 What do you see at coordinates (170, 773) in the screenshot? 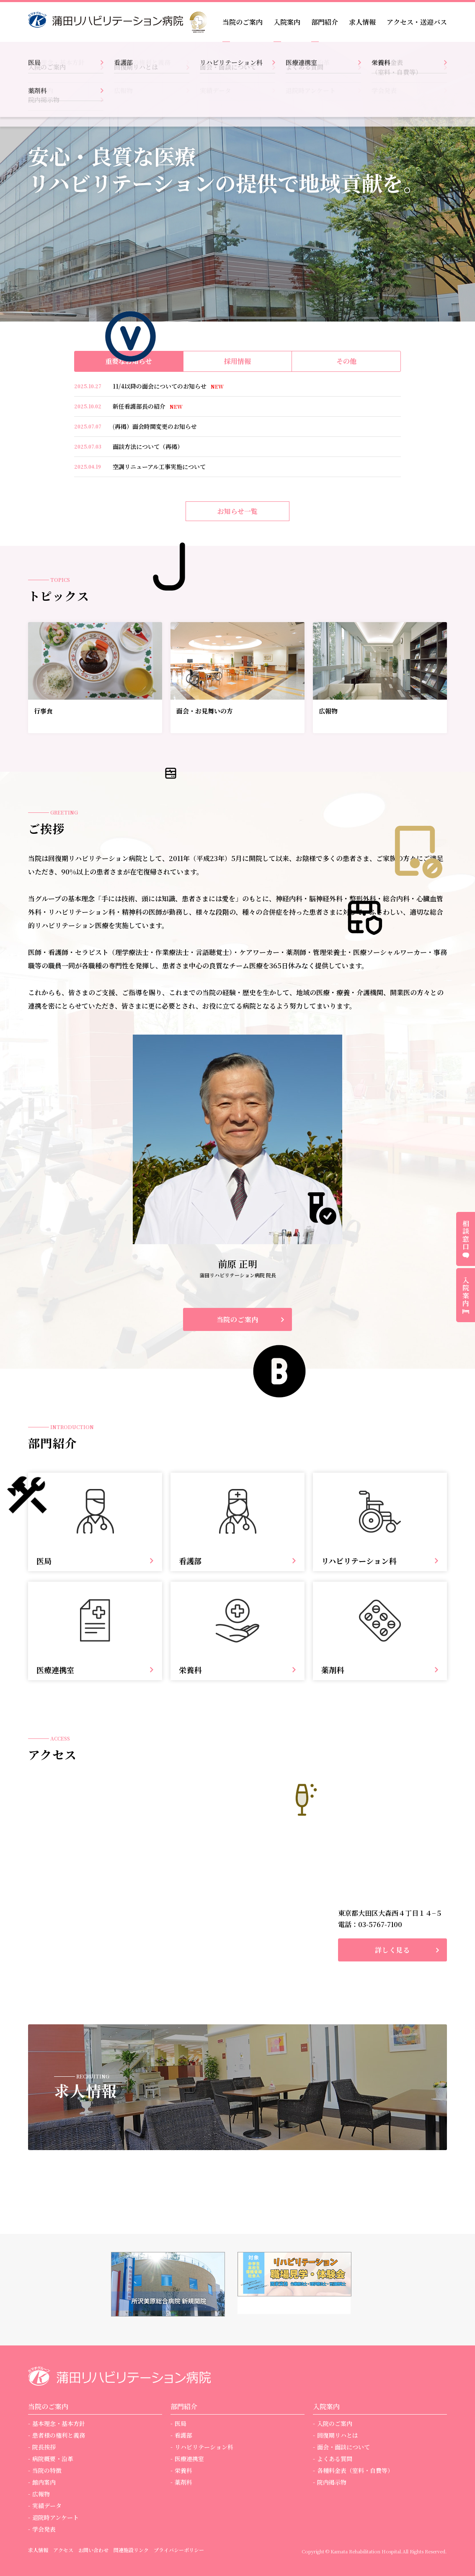
I see `view heart rate or vital signs data` at bounding box center [170, 773].